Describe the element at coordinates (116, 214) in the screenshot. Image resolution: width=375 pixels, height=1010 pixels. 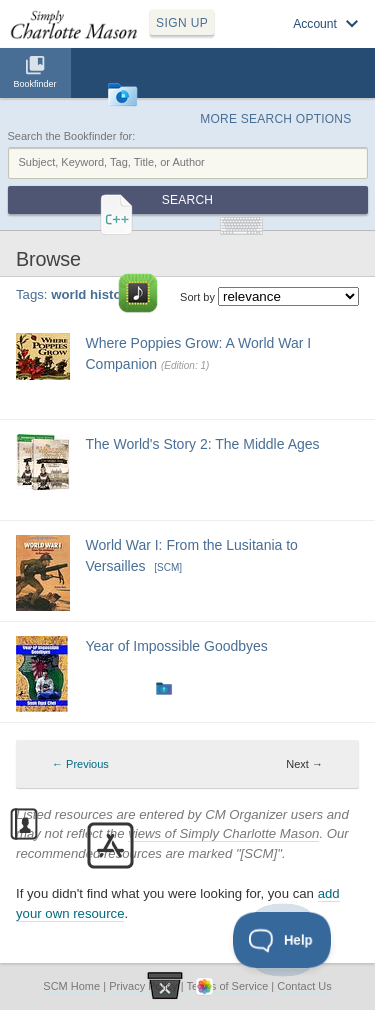
I see `a C++ source code file` at that location.